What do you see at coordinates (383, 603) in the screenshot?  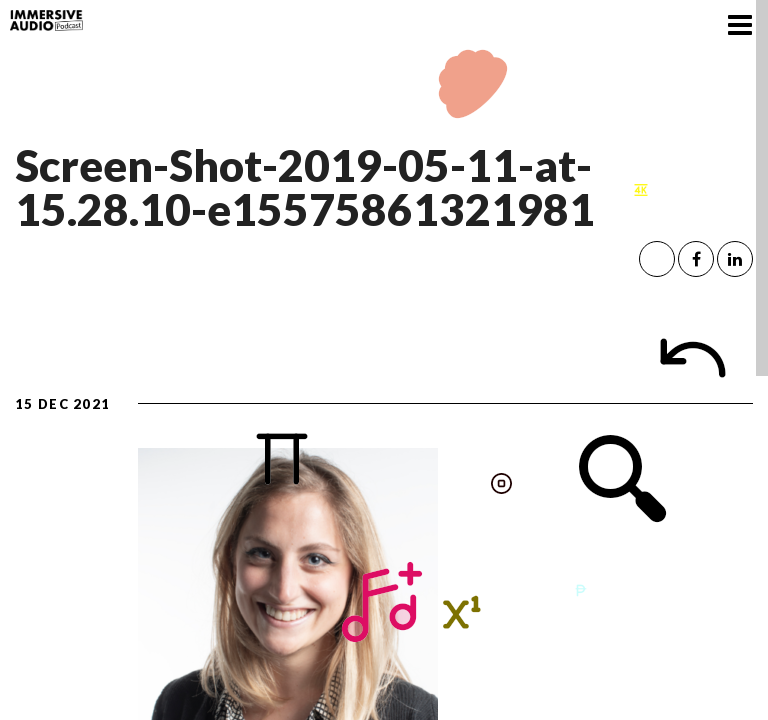 I see `add a new song to your library` at bounding box center [383, 603].